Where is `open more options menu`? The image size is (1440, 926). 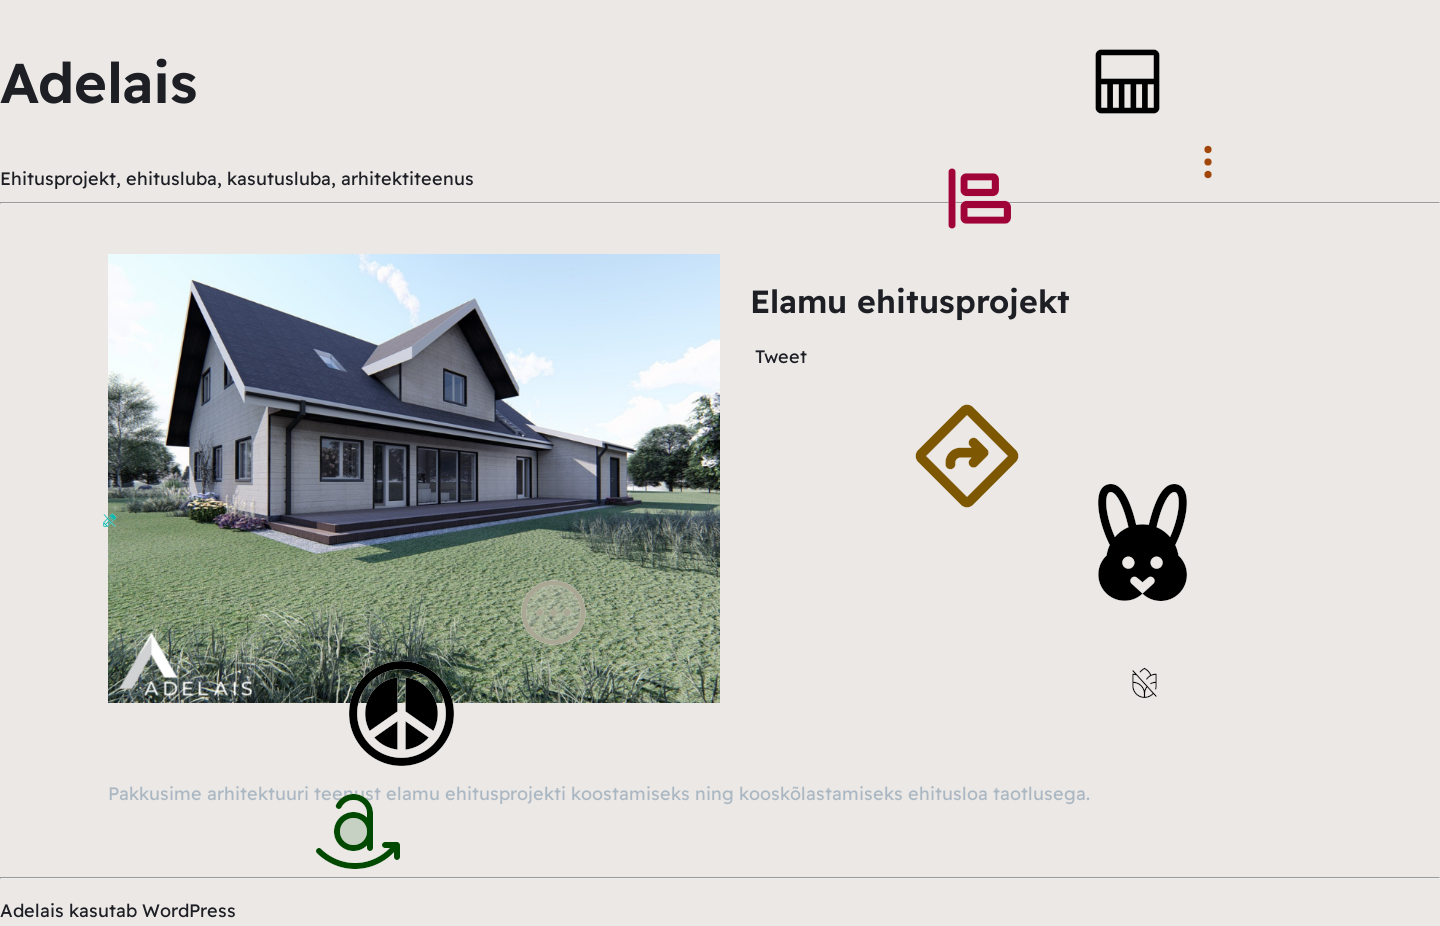 open more options menu is located at coordinates (553, 612).